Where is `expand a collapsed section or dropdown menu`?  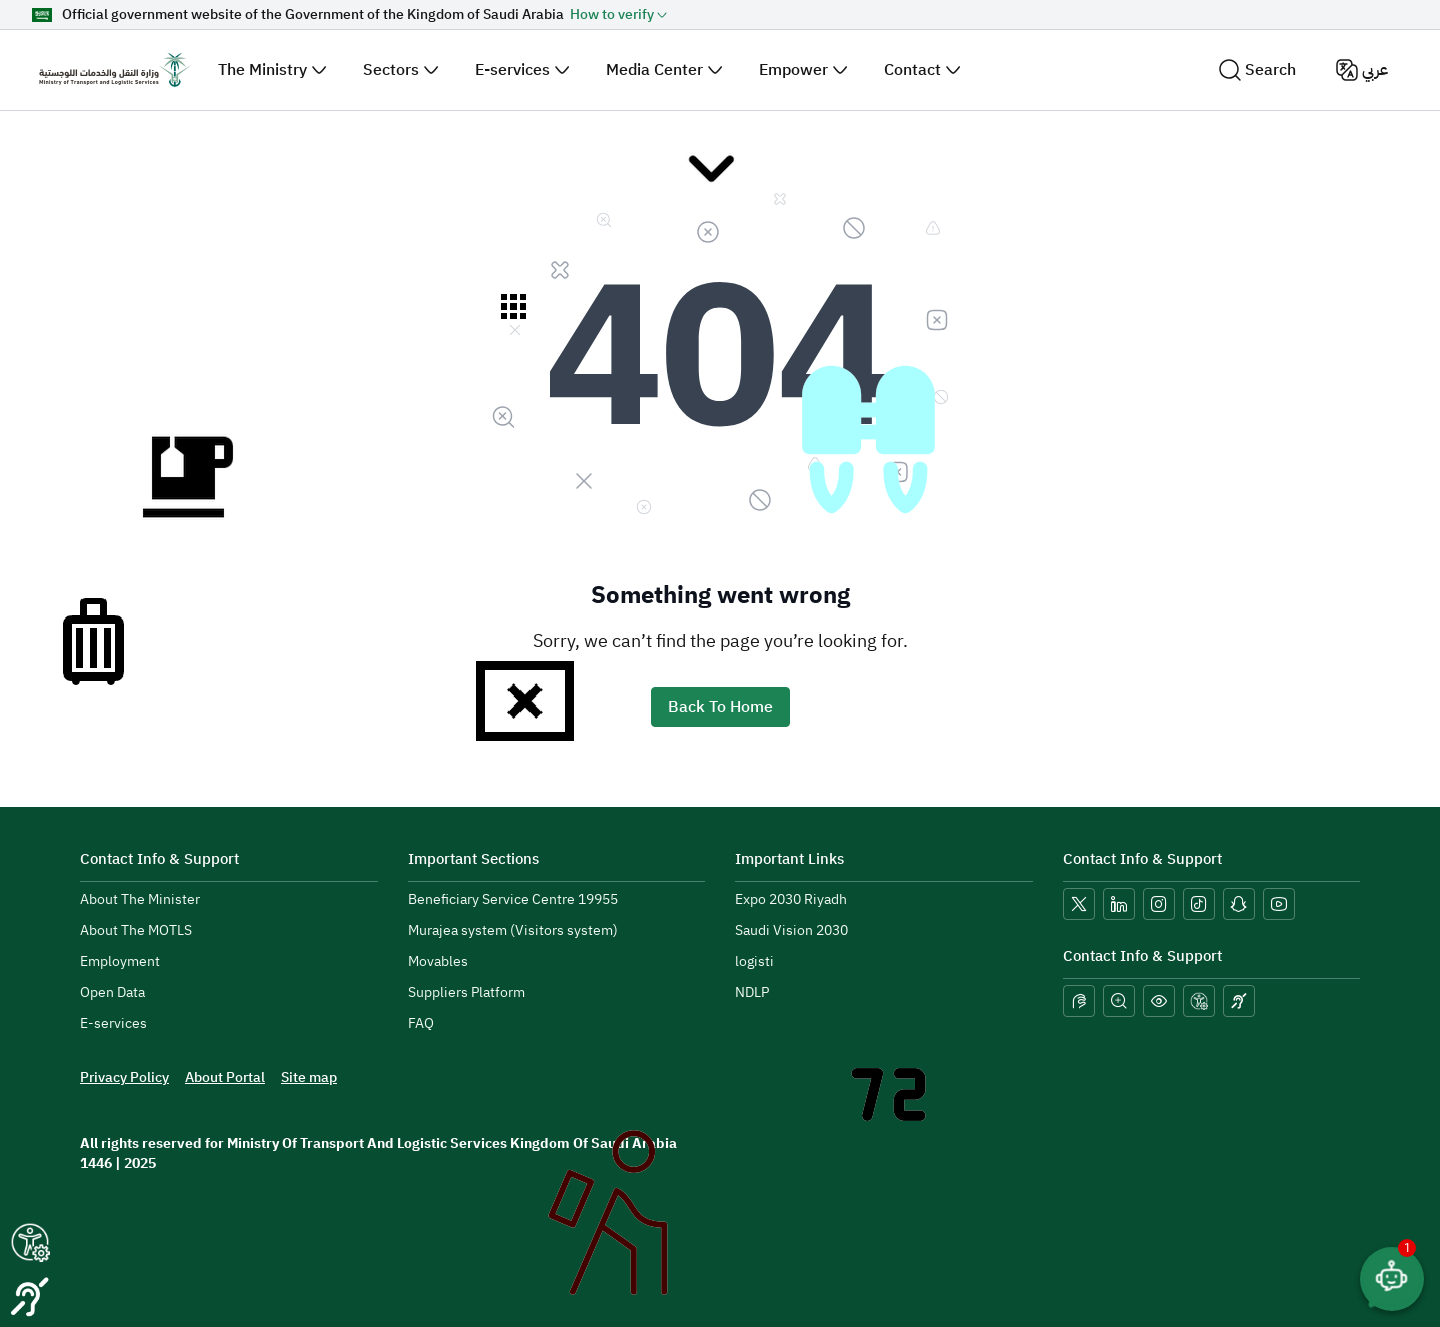
expand a collapsed section or dropdown menu is located at coordinates (711, 167).